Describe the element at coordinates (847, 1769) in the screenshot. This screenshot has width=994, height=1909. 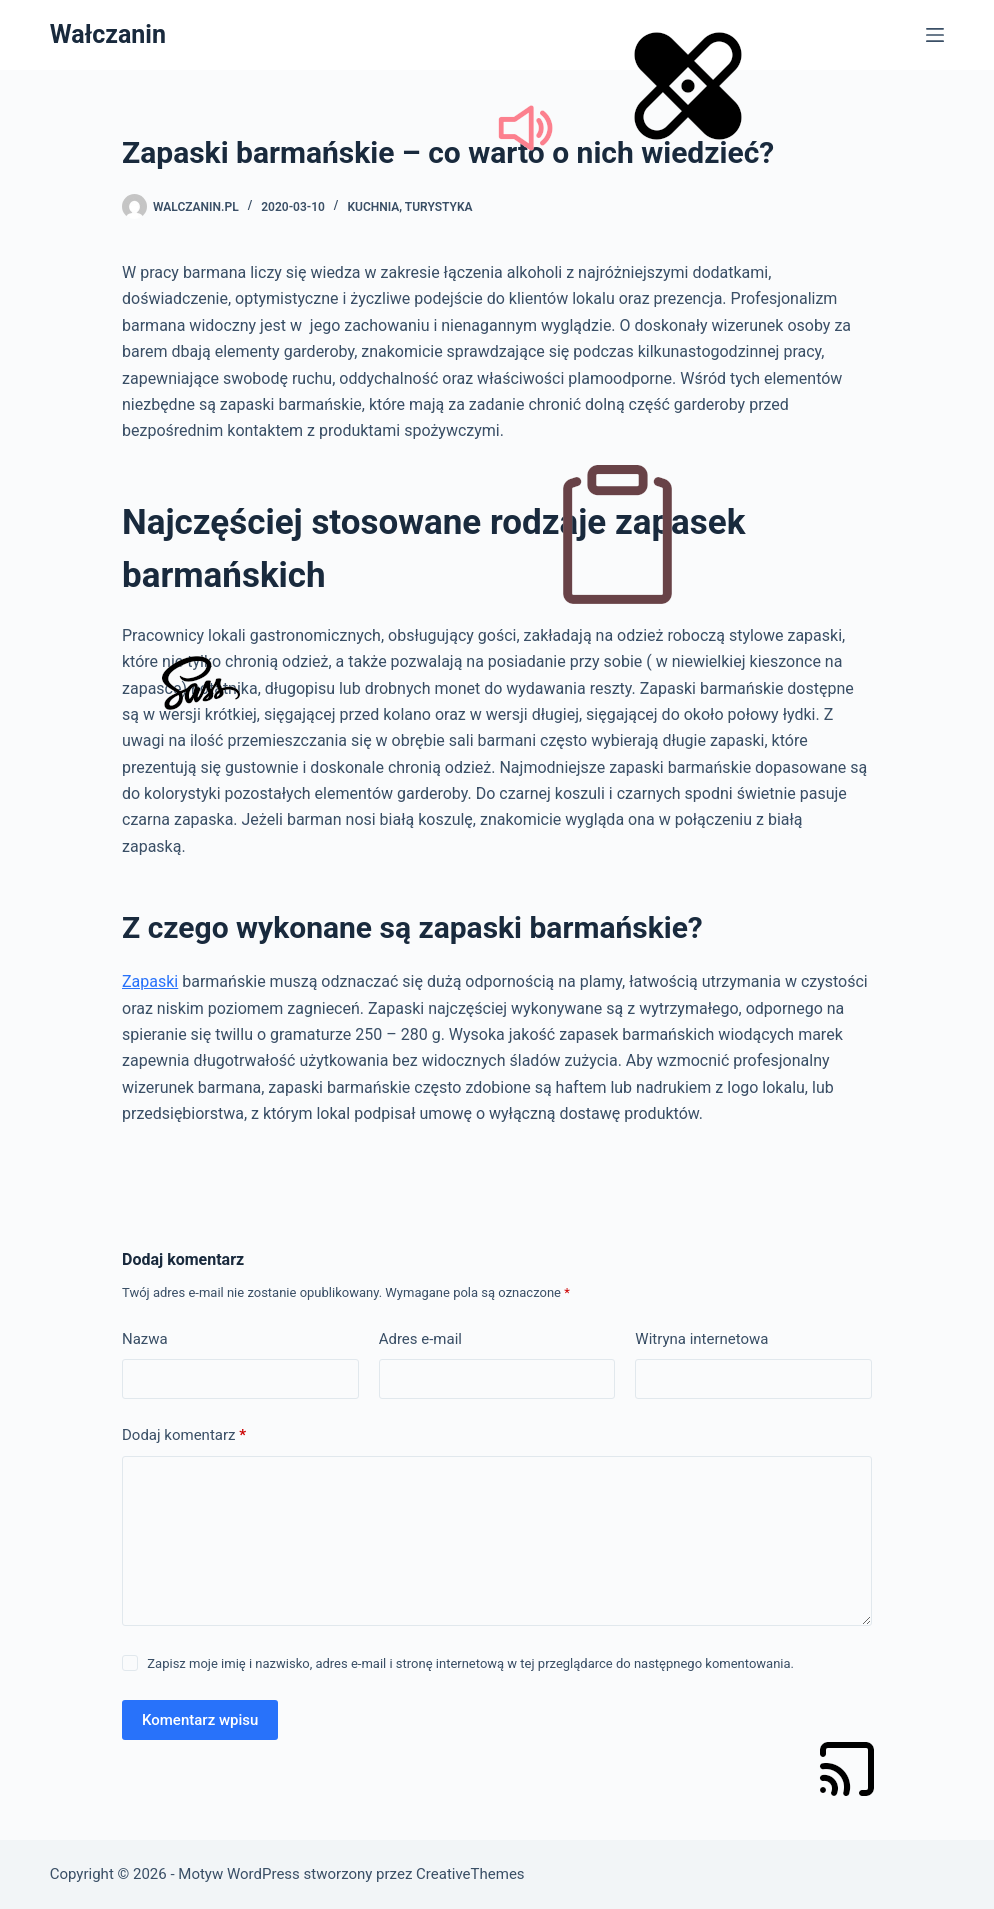
I see `cast media to a nearby device` at that location.